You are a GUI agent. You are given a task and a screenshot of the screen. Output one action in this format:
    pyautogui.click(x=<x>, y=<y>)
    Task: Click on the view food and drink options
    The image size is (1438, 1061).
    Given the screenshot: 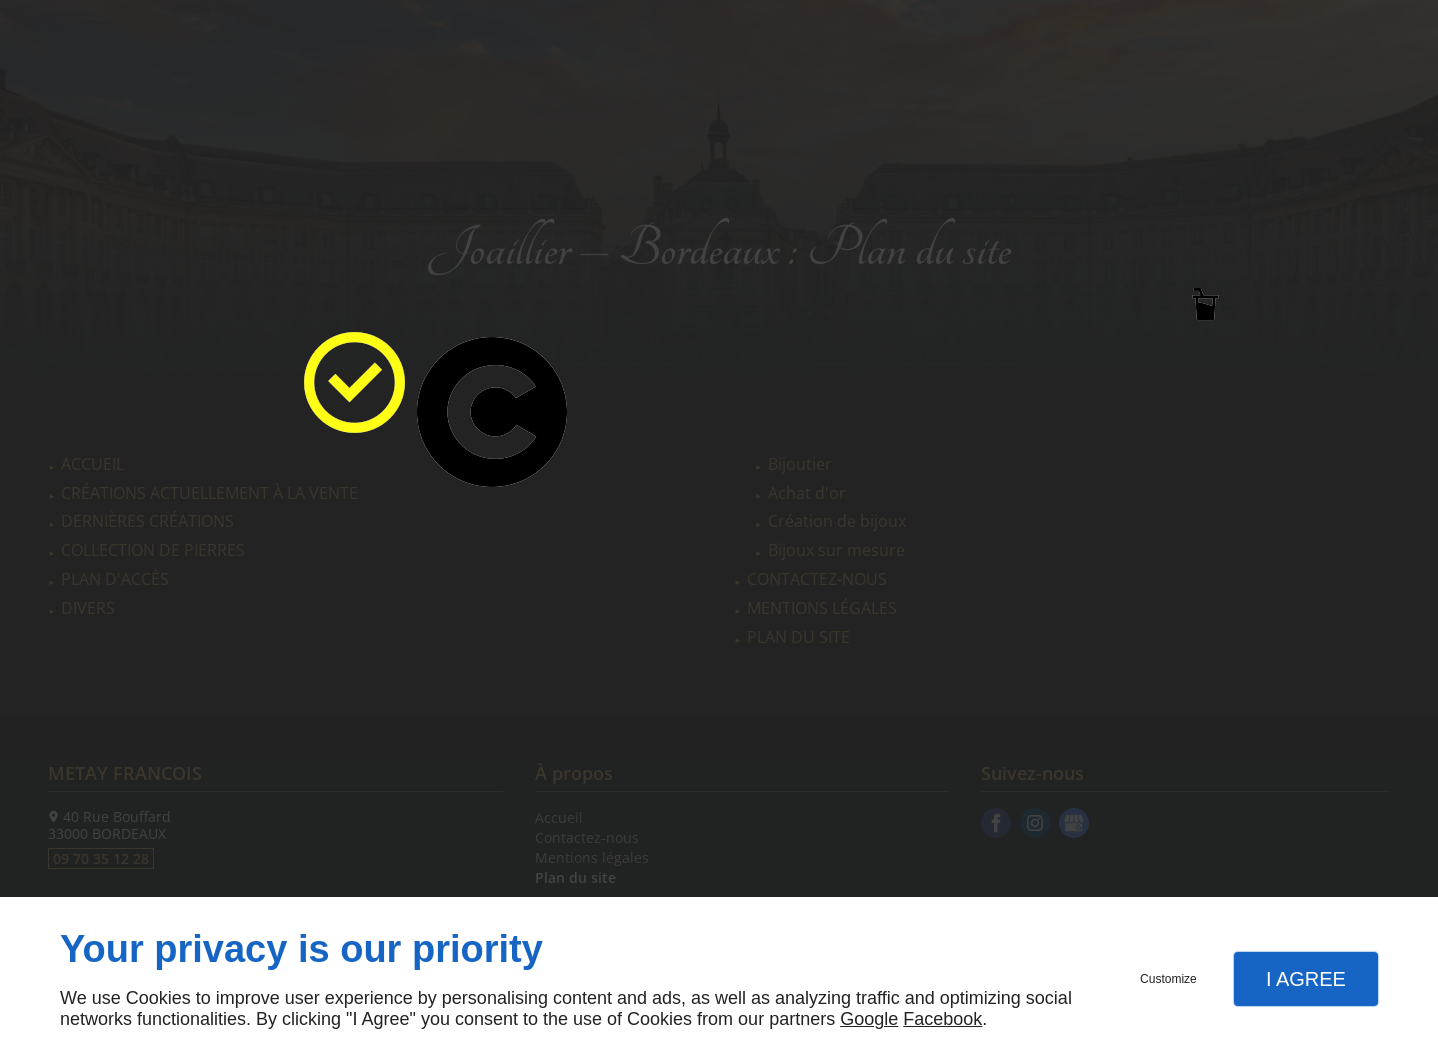 What is the action you would take?
    pyautogui.click(x=1205, y=305)
    